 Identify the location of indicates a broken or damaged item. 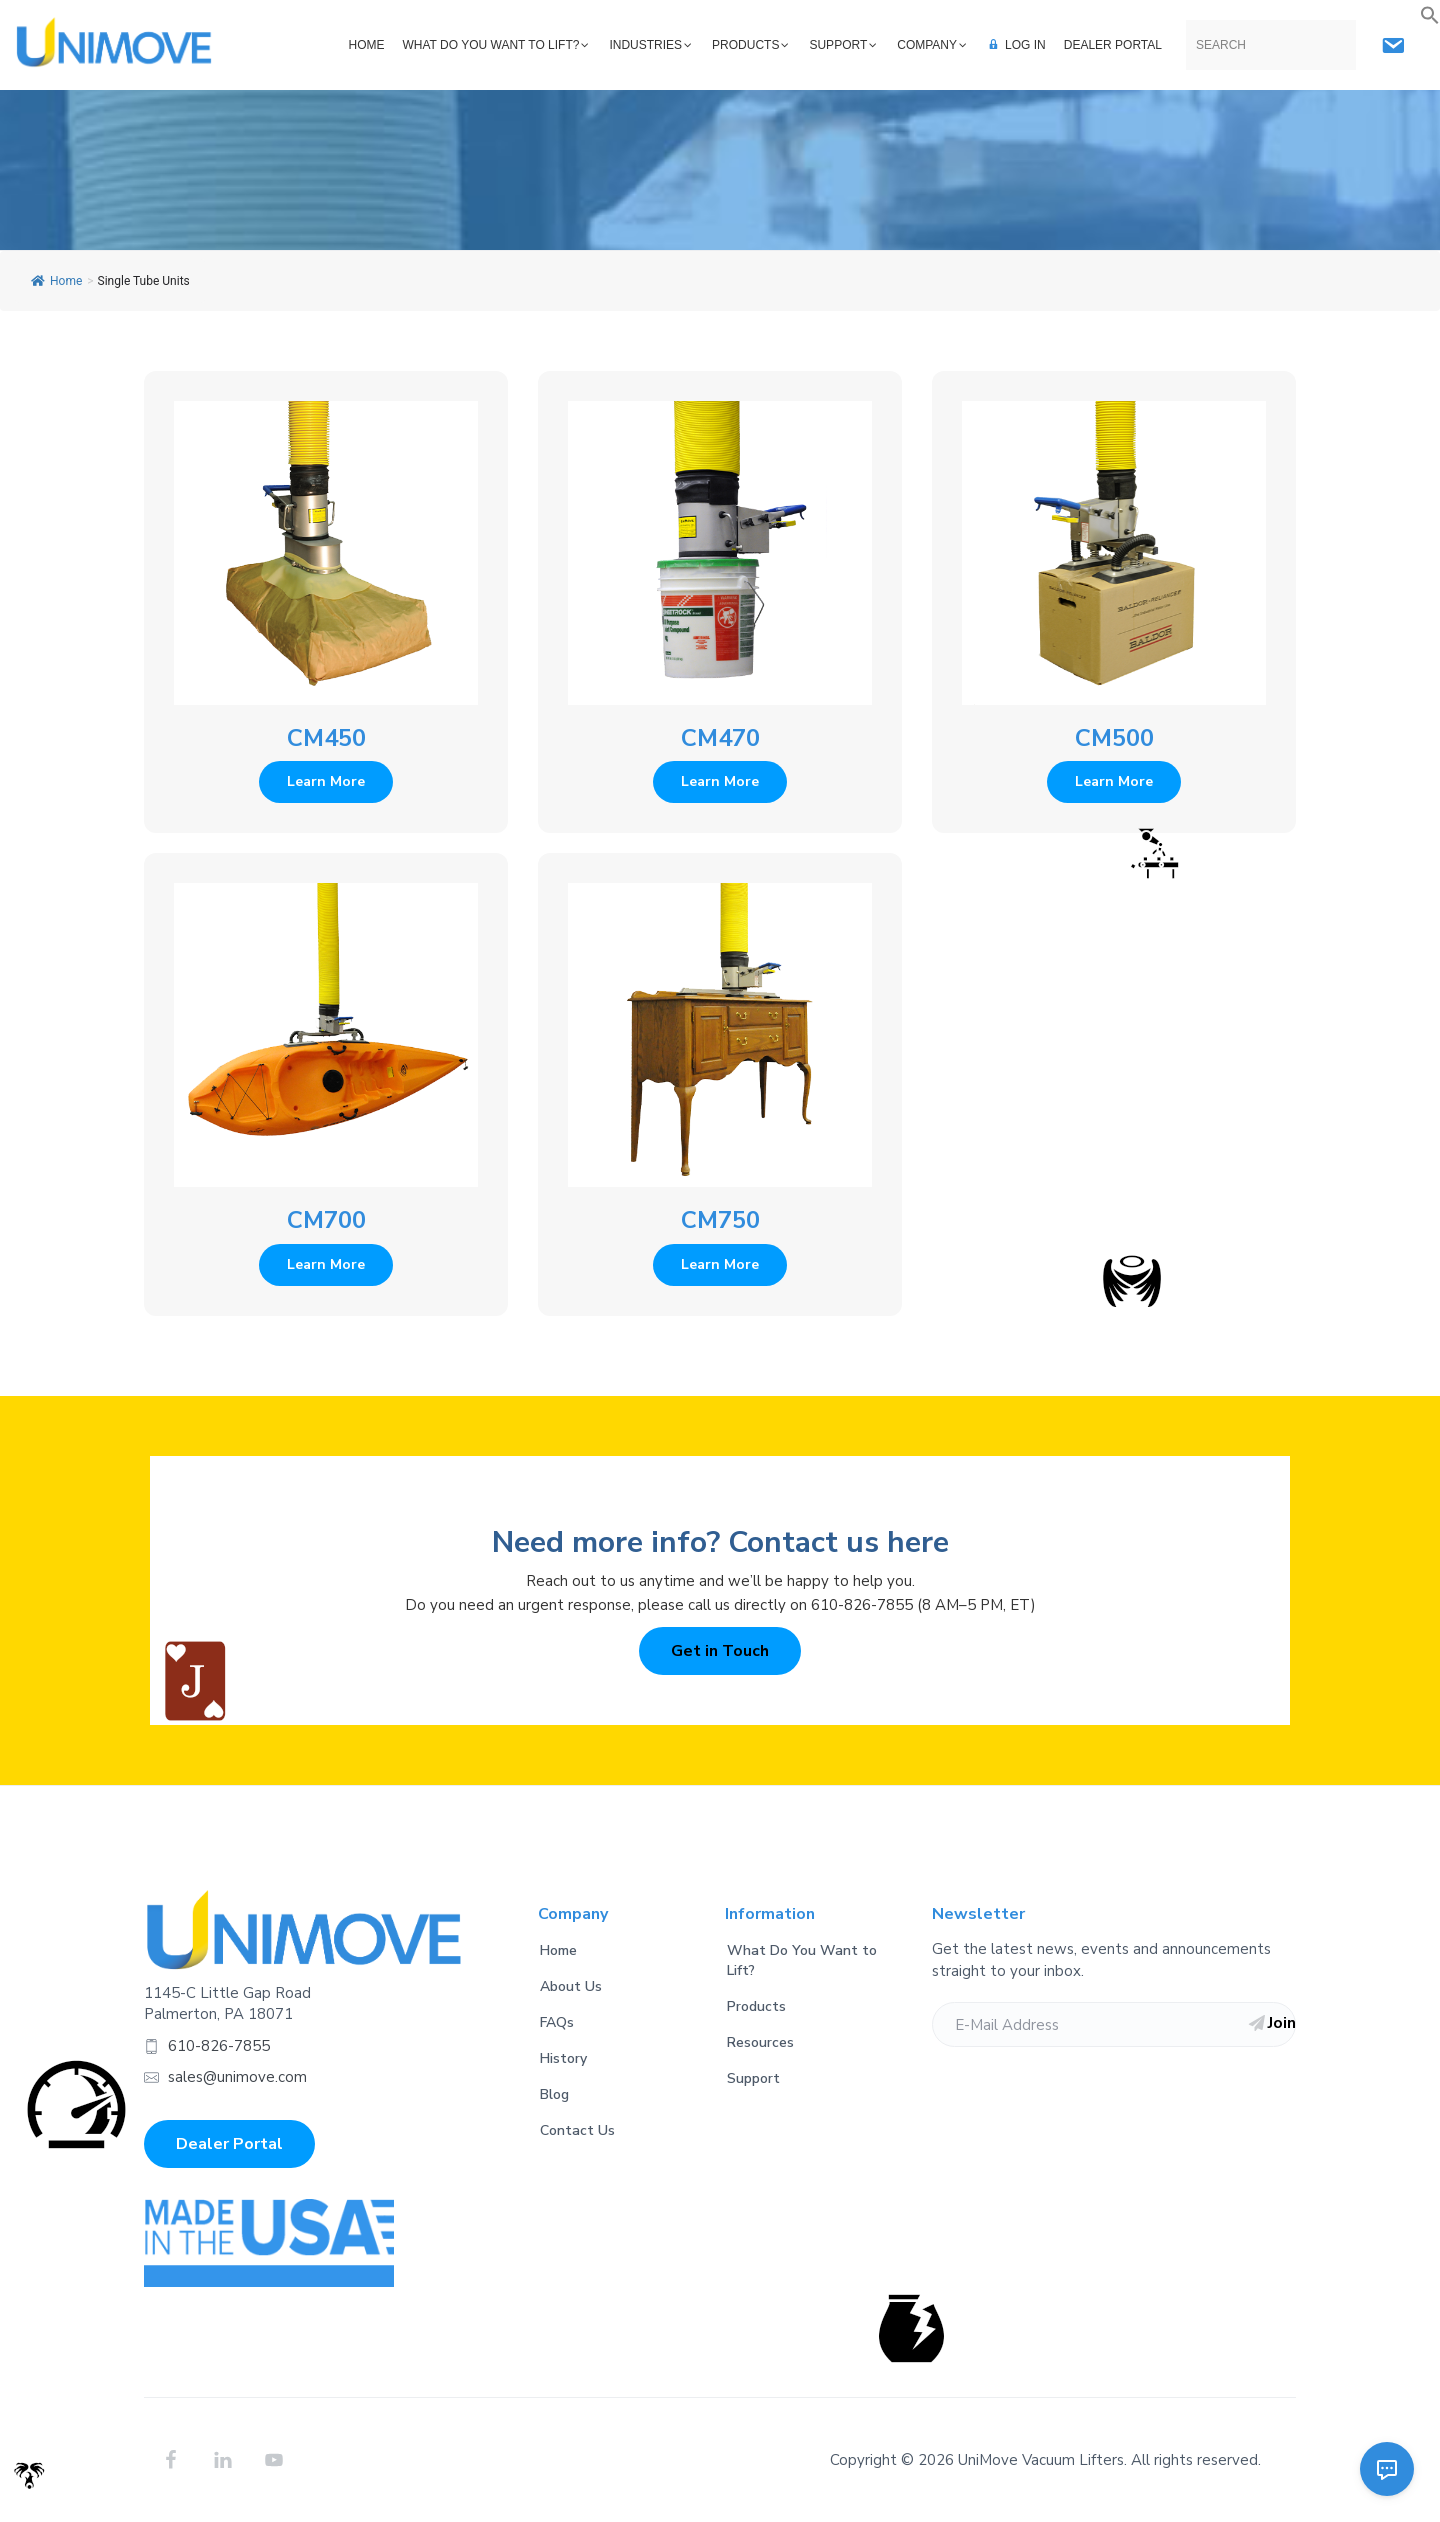
(911, 2328).